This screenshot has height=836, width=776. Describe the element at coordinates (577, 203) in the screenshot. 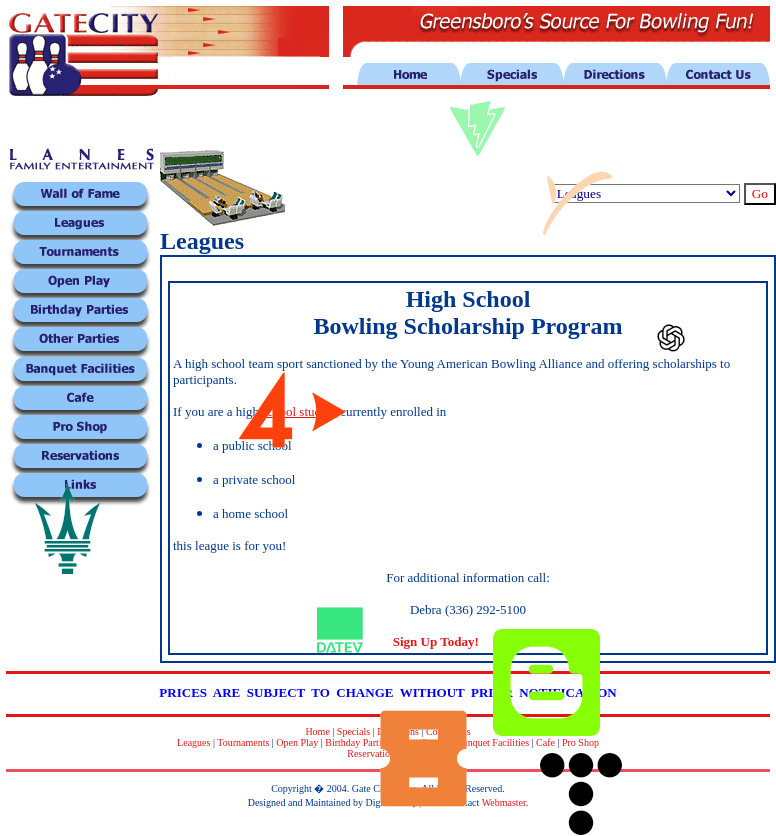

I see `payoneer payment service logo` at that location.